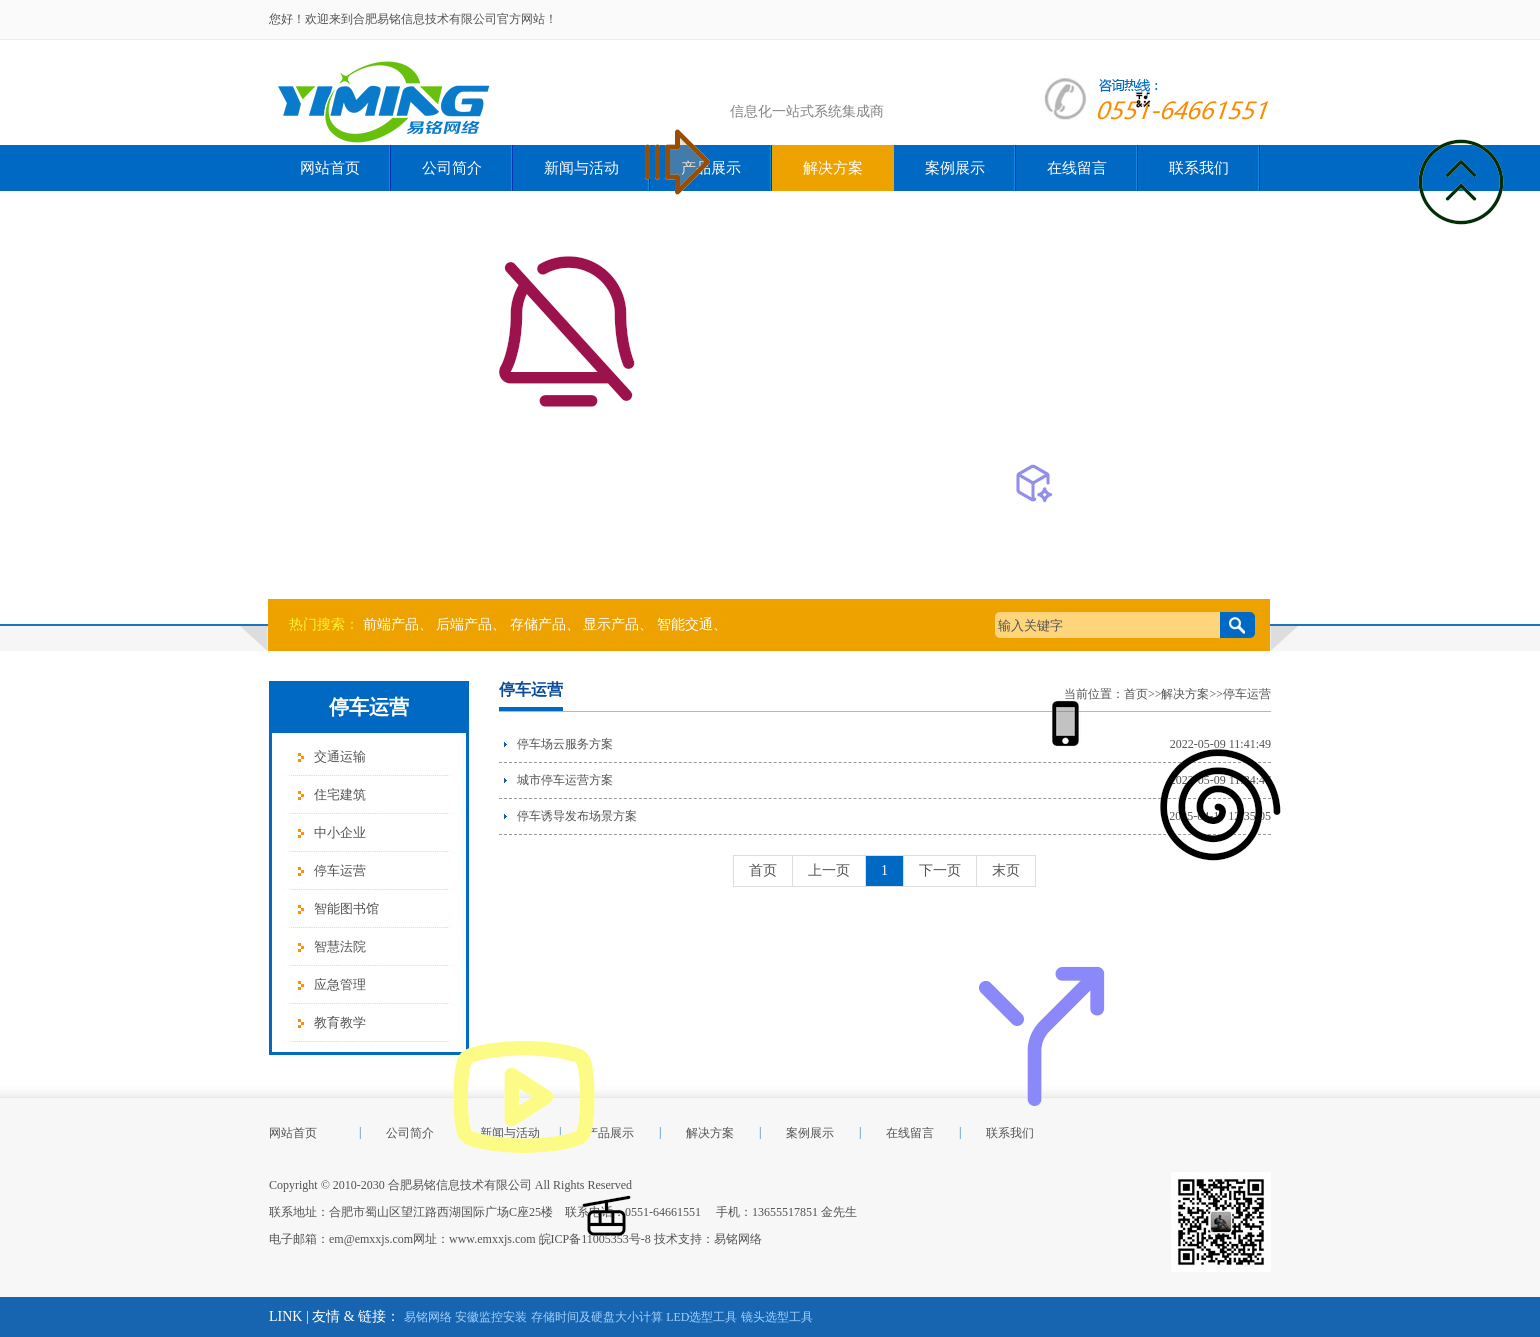  I want to click on bear right at the fork, so click(1041, 1036).